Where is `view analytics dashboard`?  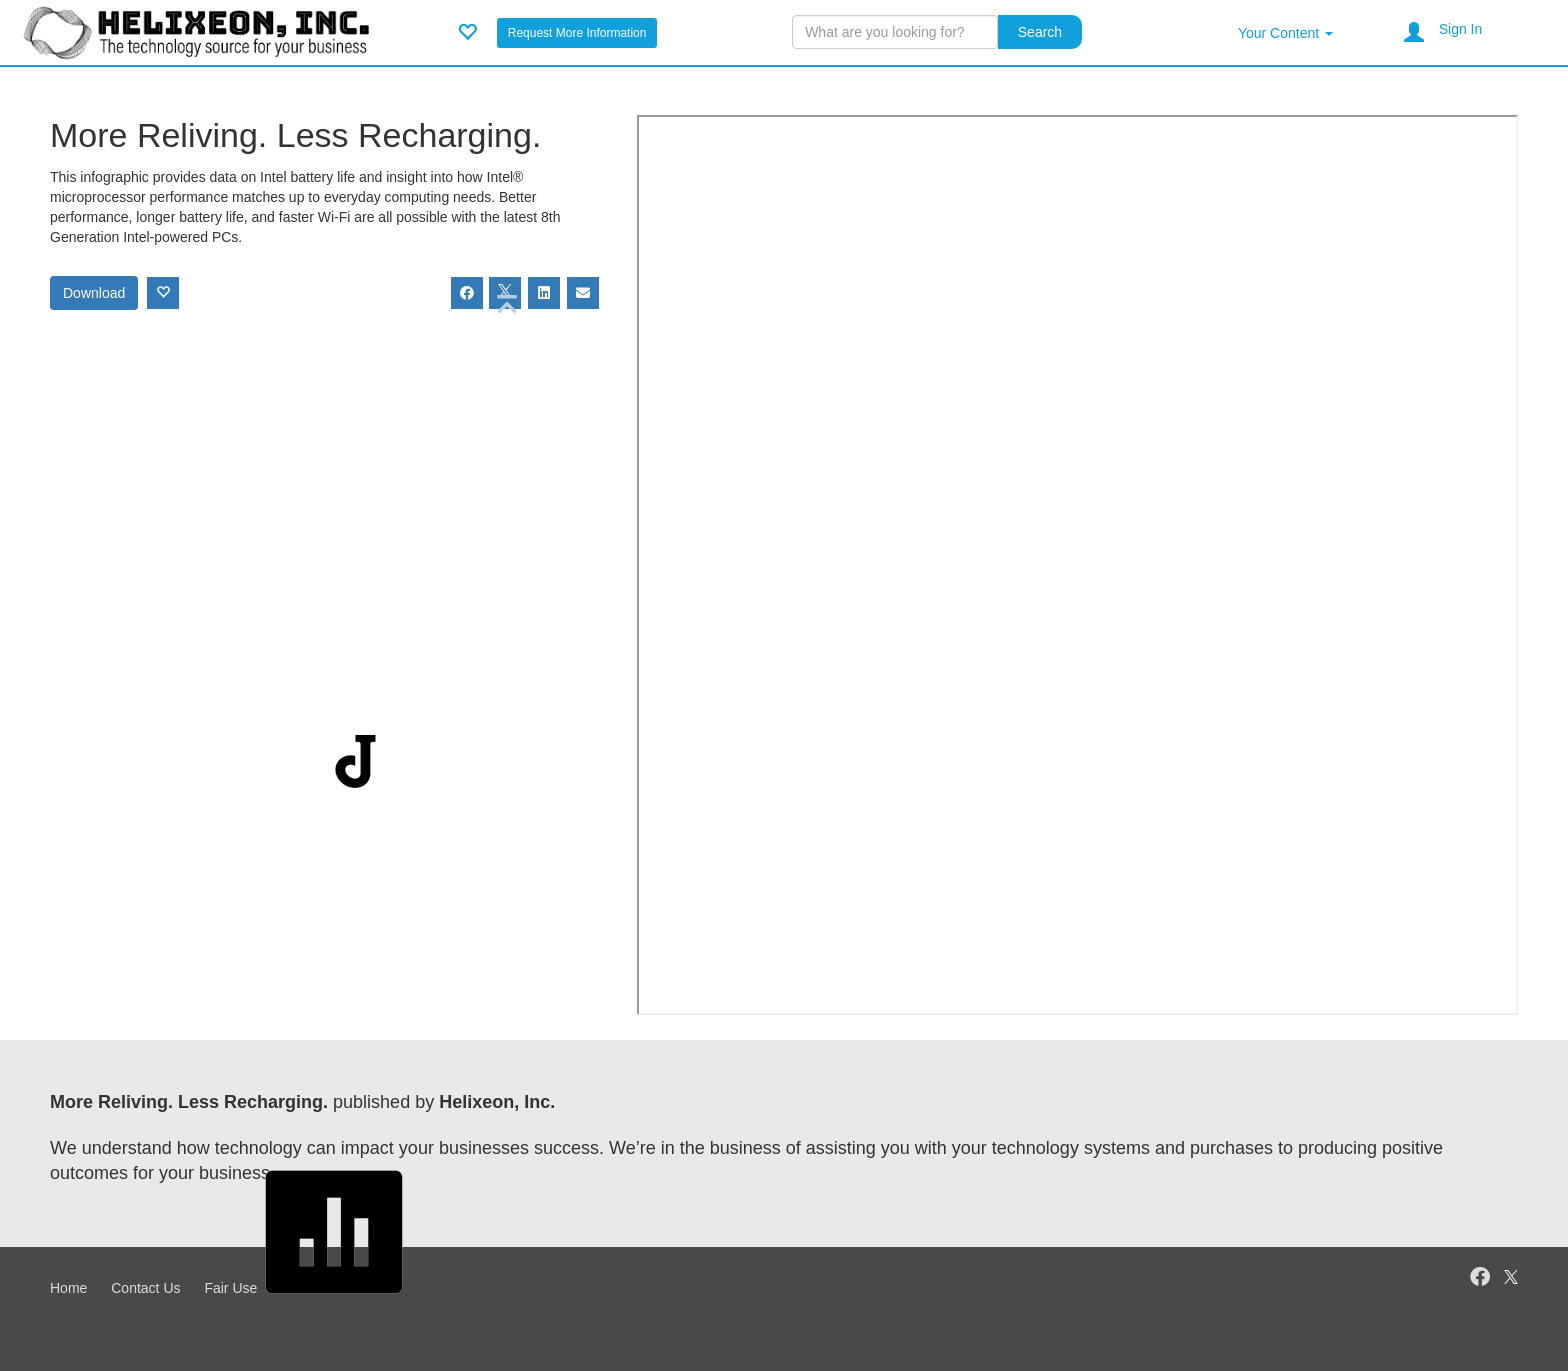
view analytics dashboard is located at coordinates (334, 1232).